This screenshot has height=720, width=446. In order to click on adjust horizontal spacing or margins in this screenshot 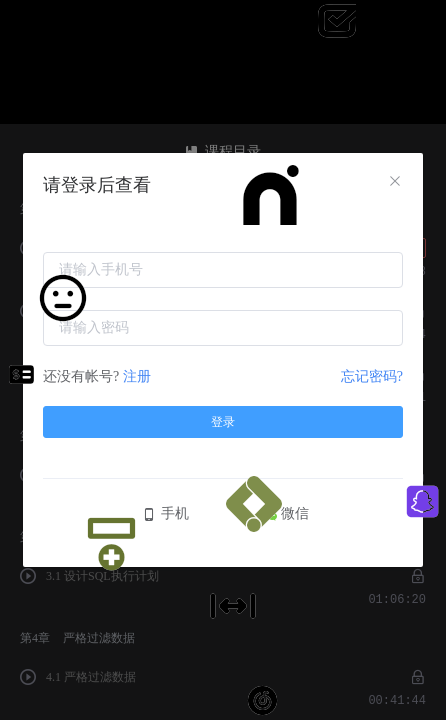, I will do `click(233, 606)`.